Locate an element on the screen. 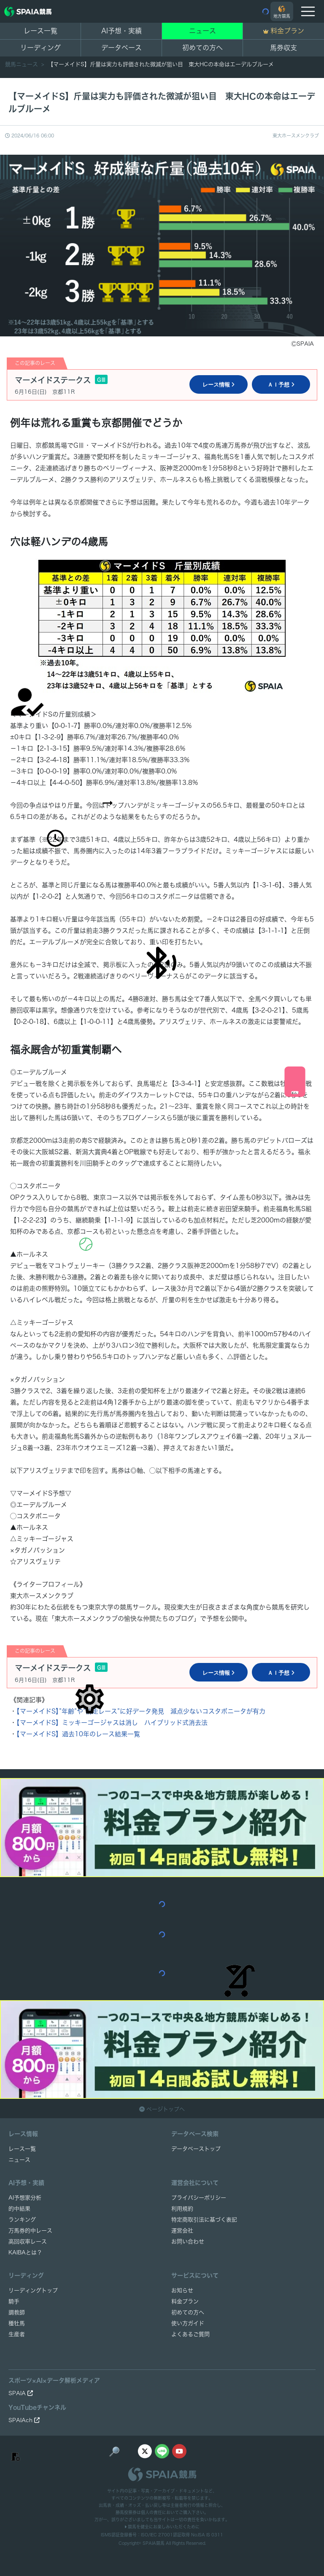 The width and height of the screenshot is (324, 2576). adjust room or space settings is located at coordinates (15, 2457).